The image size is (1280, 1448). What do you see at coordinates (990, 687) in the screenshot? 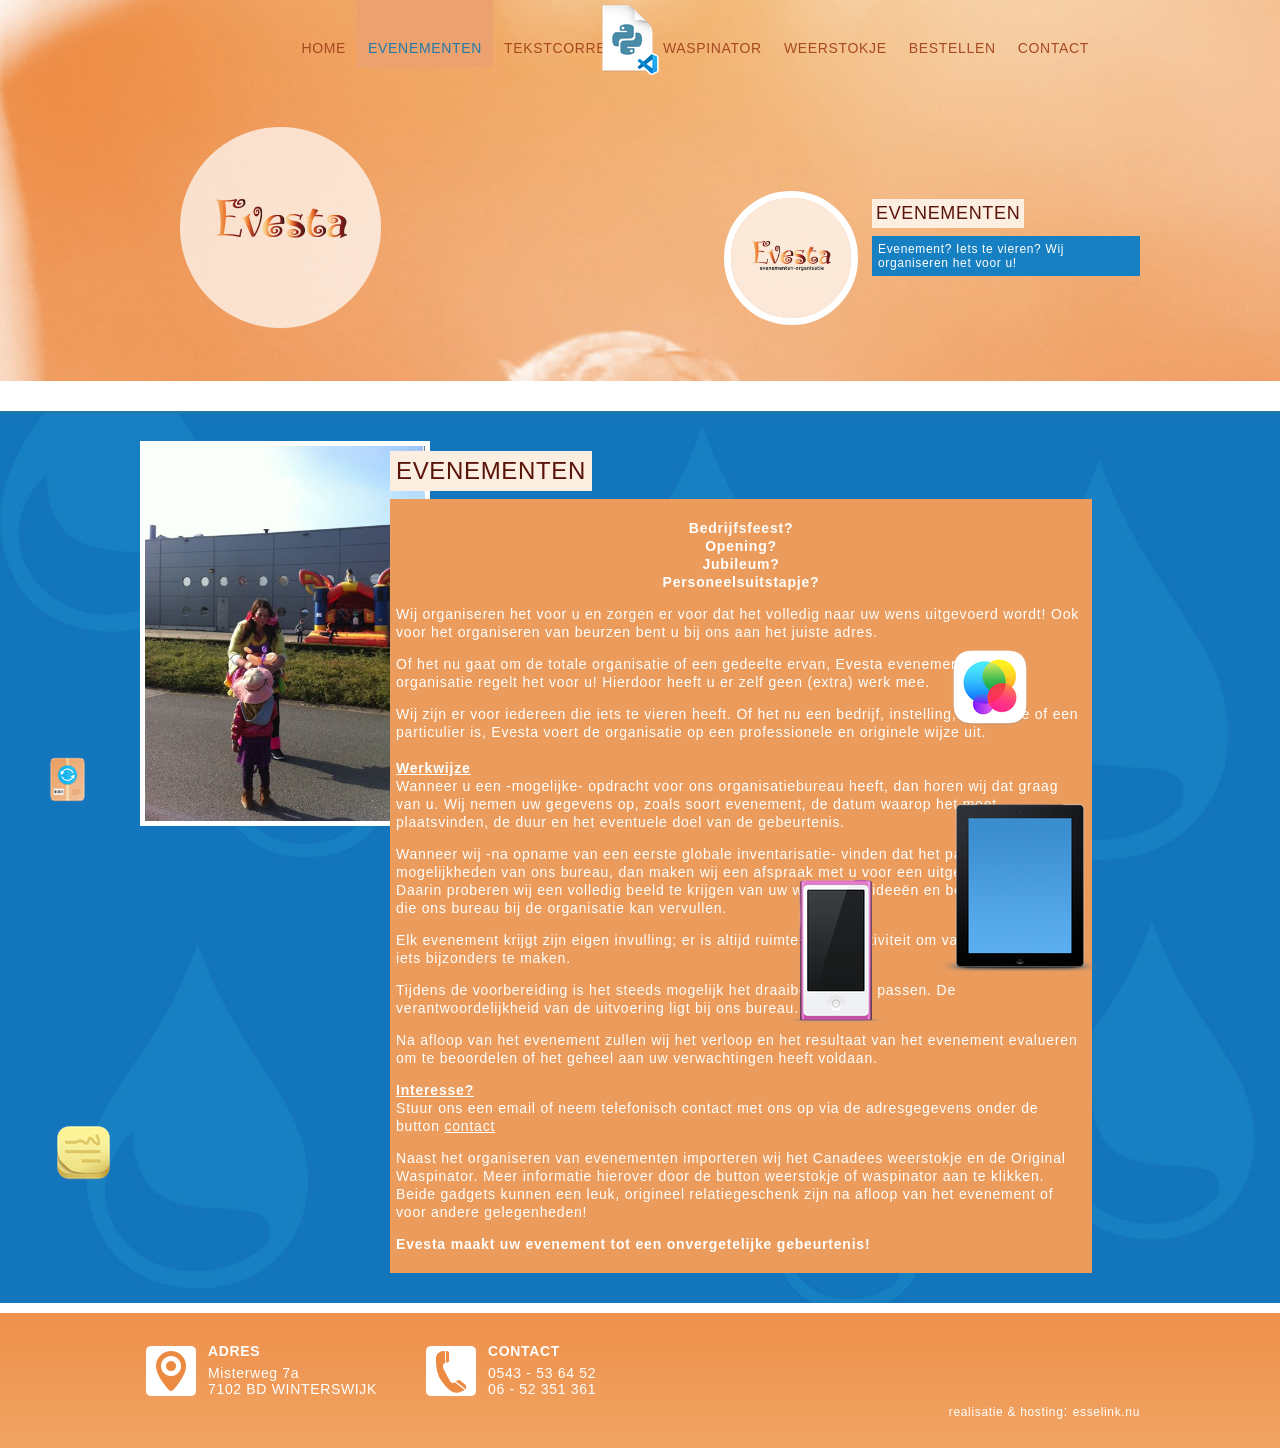
I see `open Game Center settings` at bounding box center [990, 687].